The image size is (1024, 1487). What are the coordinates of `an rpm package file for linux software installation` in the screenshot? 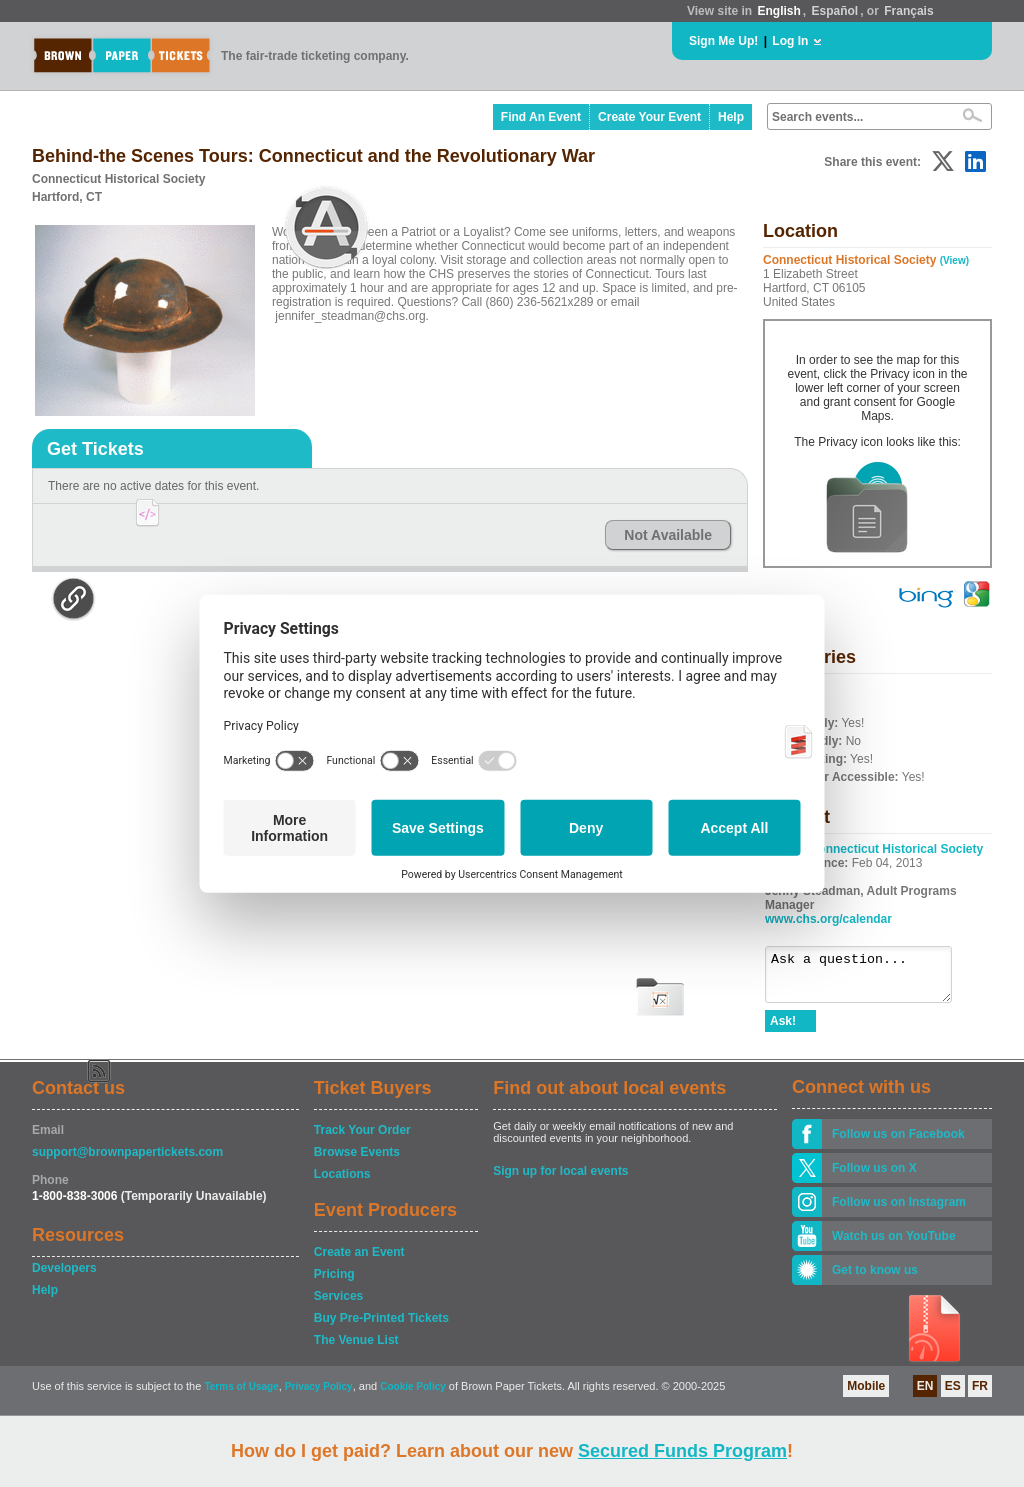 It's located at (934, 1329).